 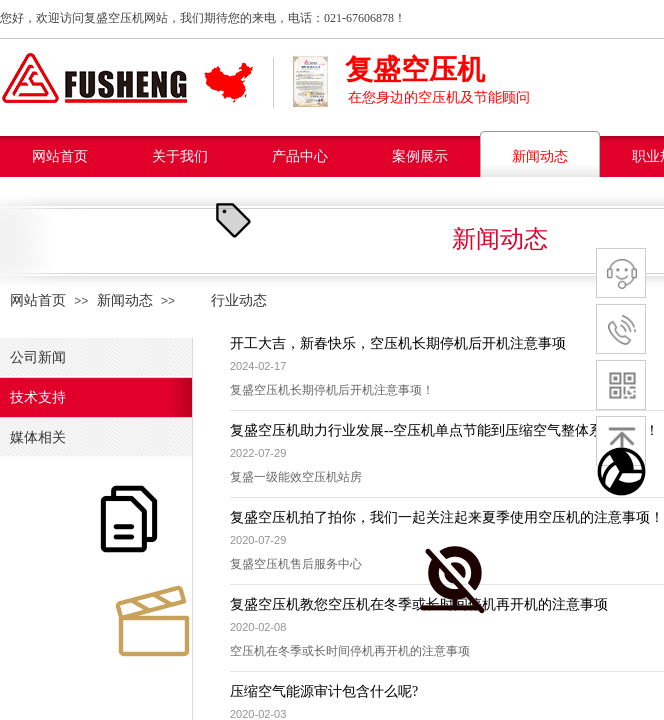 What do you see at coordinates (154, 624) in the screenshot?
I see `access video or movie content` at bounding box center [154, 624].